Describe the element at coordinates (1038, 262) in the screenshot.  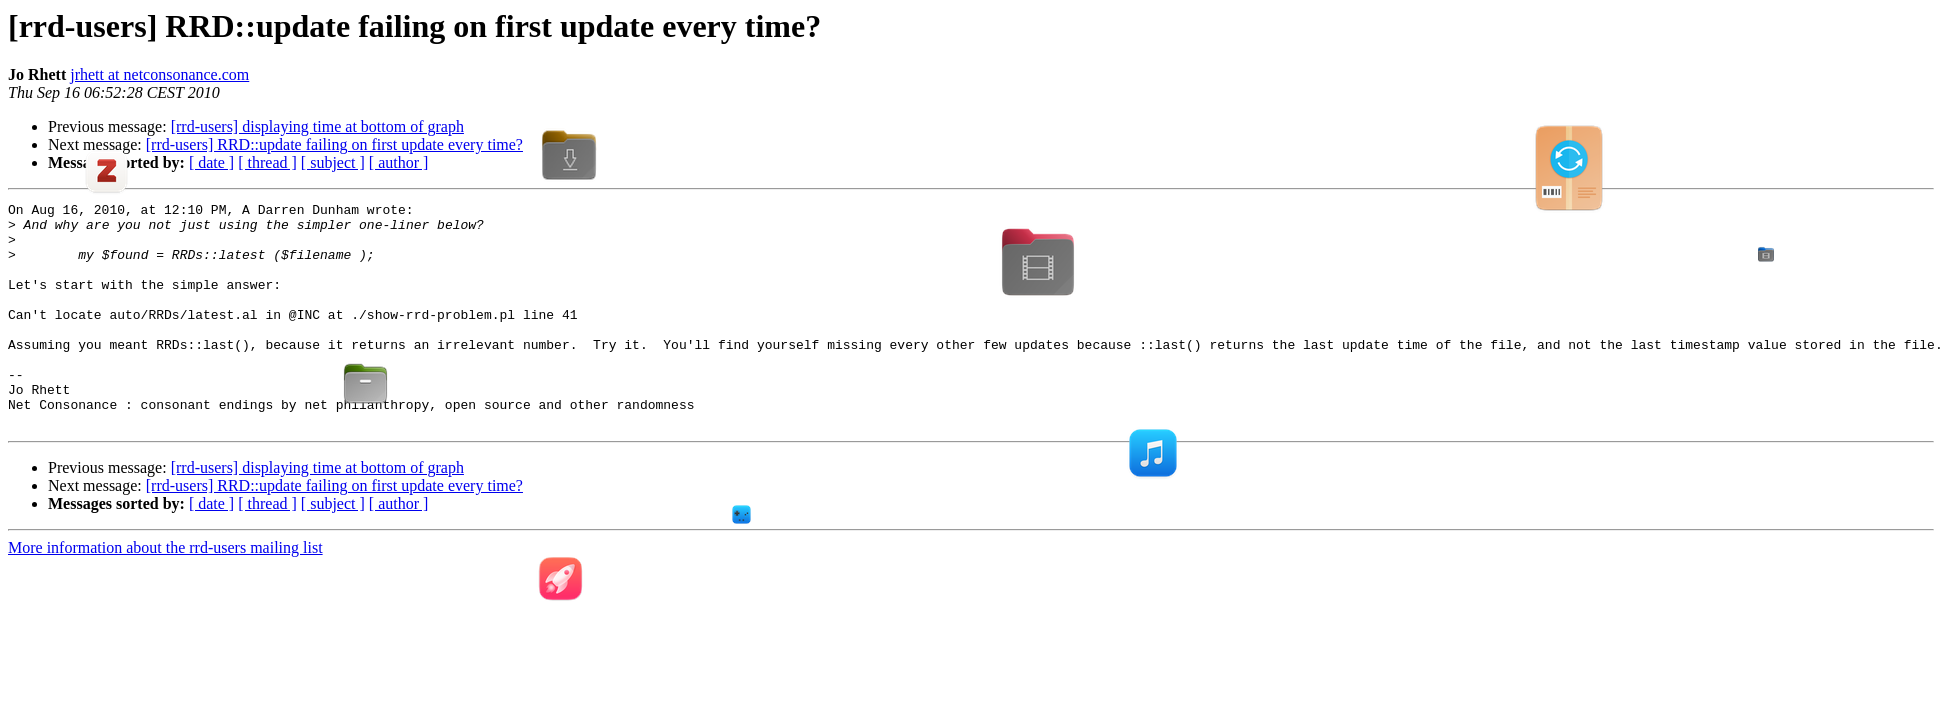
I see `open videos folder` at that location.